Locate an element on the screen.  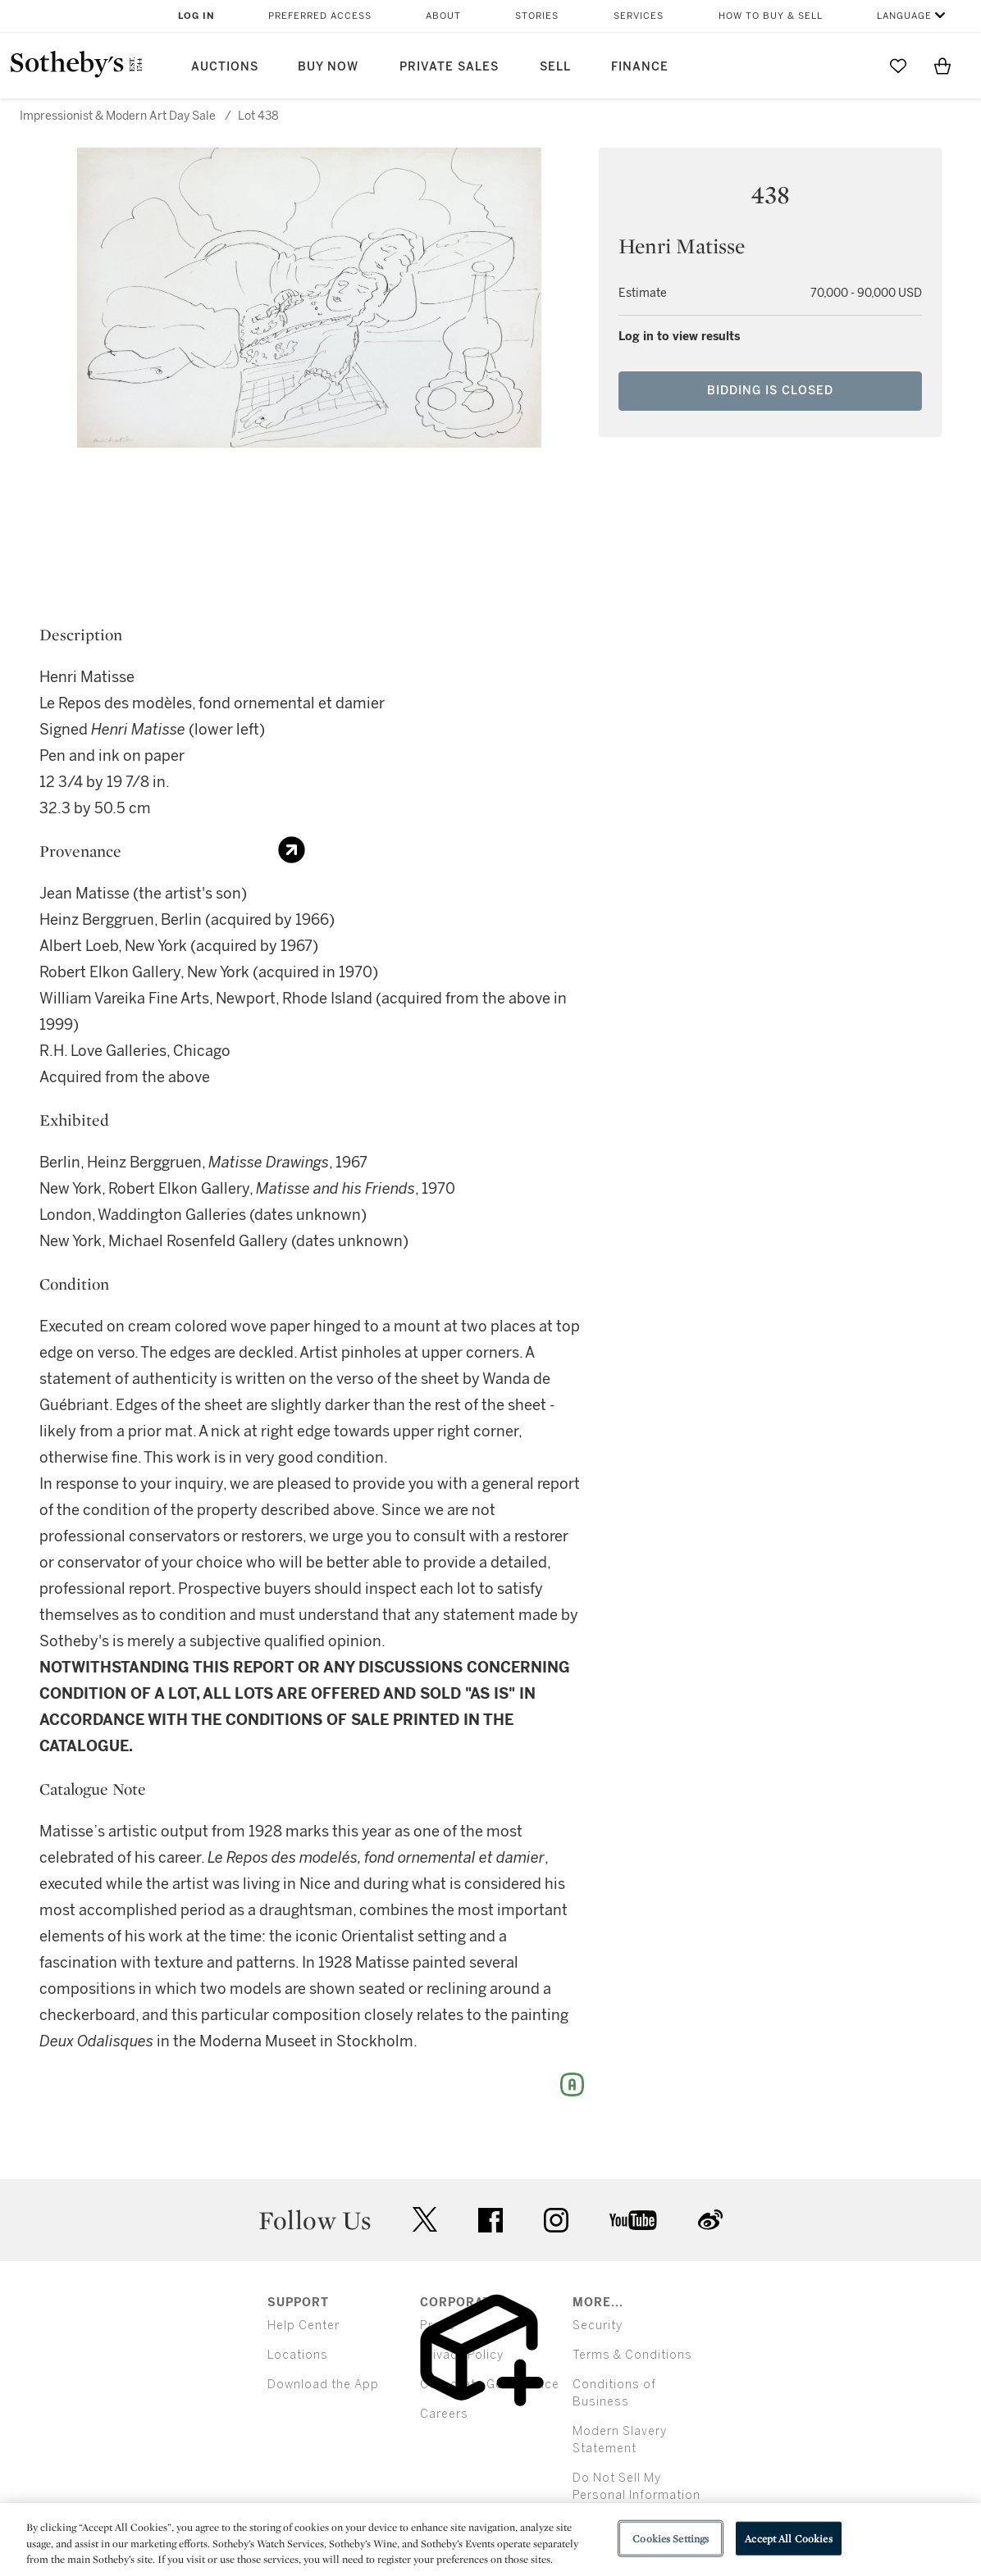
open link in new tab or window is located at coordinates (291, 849).